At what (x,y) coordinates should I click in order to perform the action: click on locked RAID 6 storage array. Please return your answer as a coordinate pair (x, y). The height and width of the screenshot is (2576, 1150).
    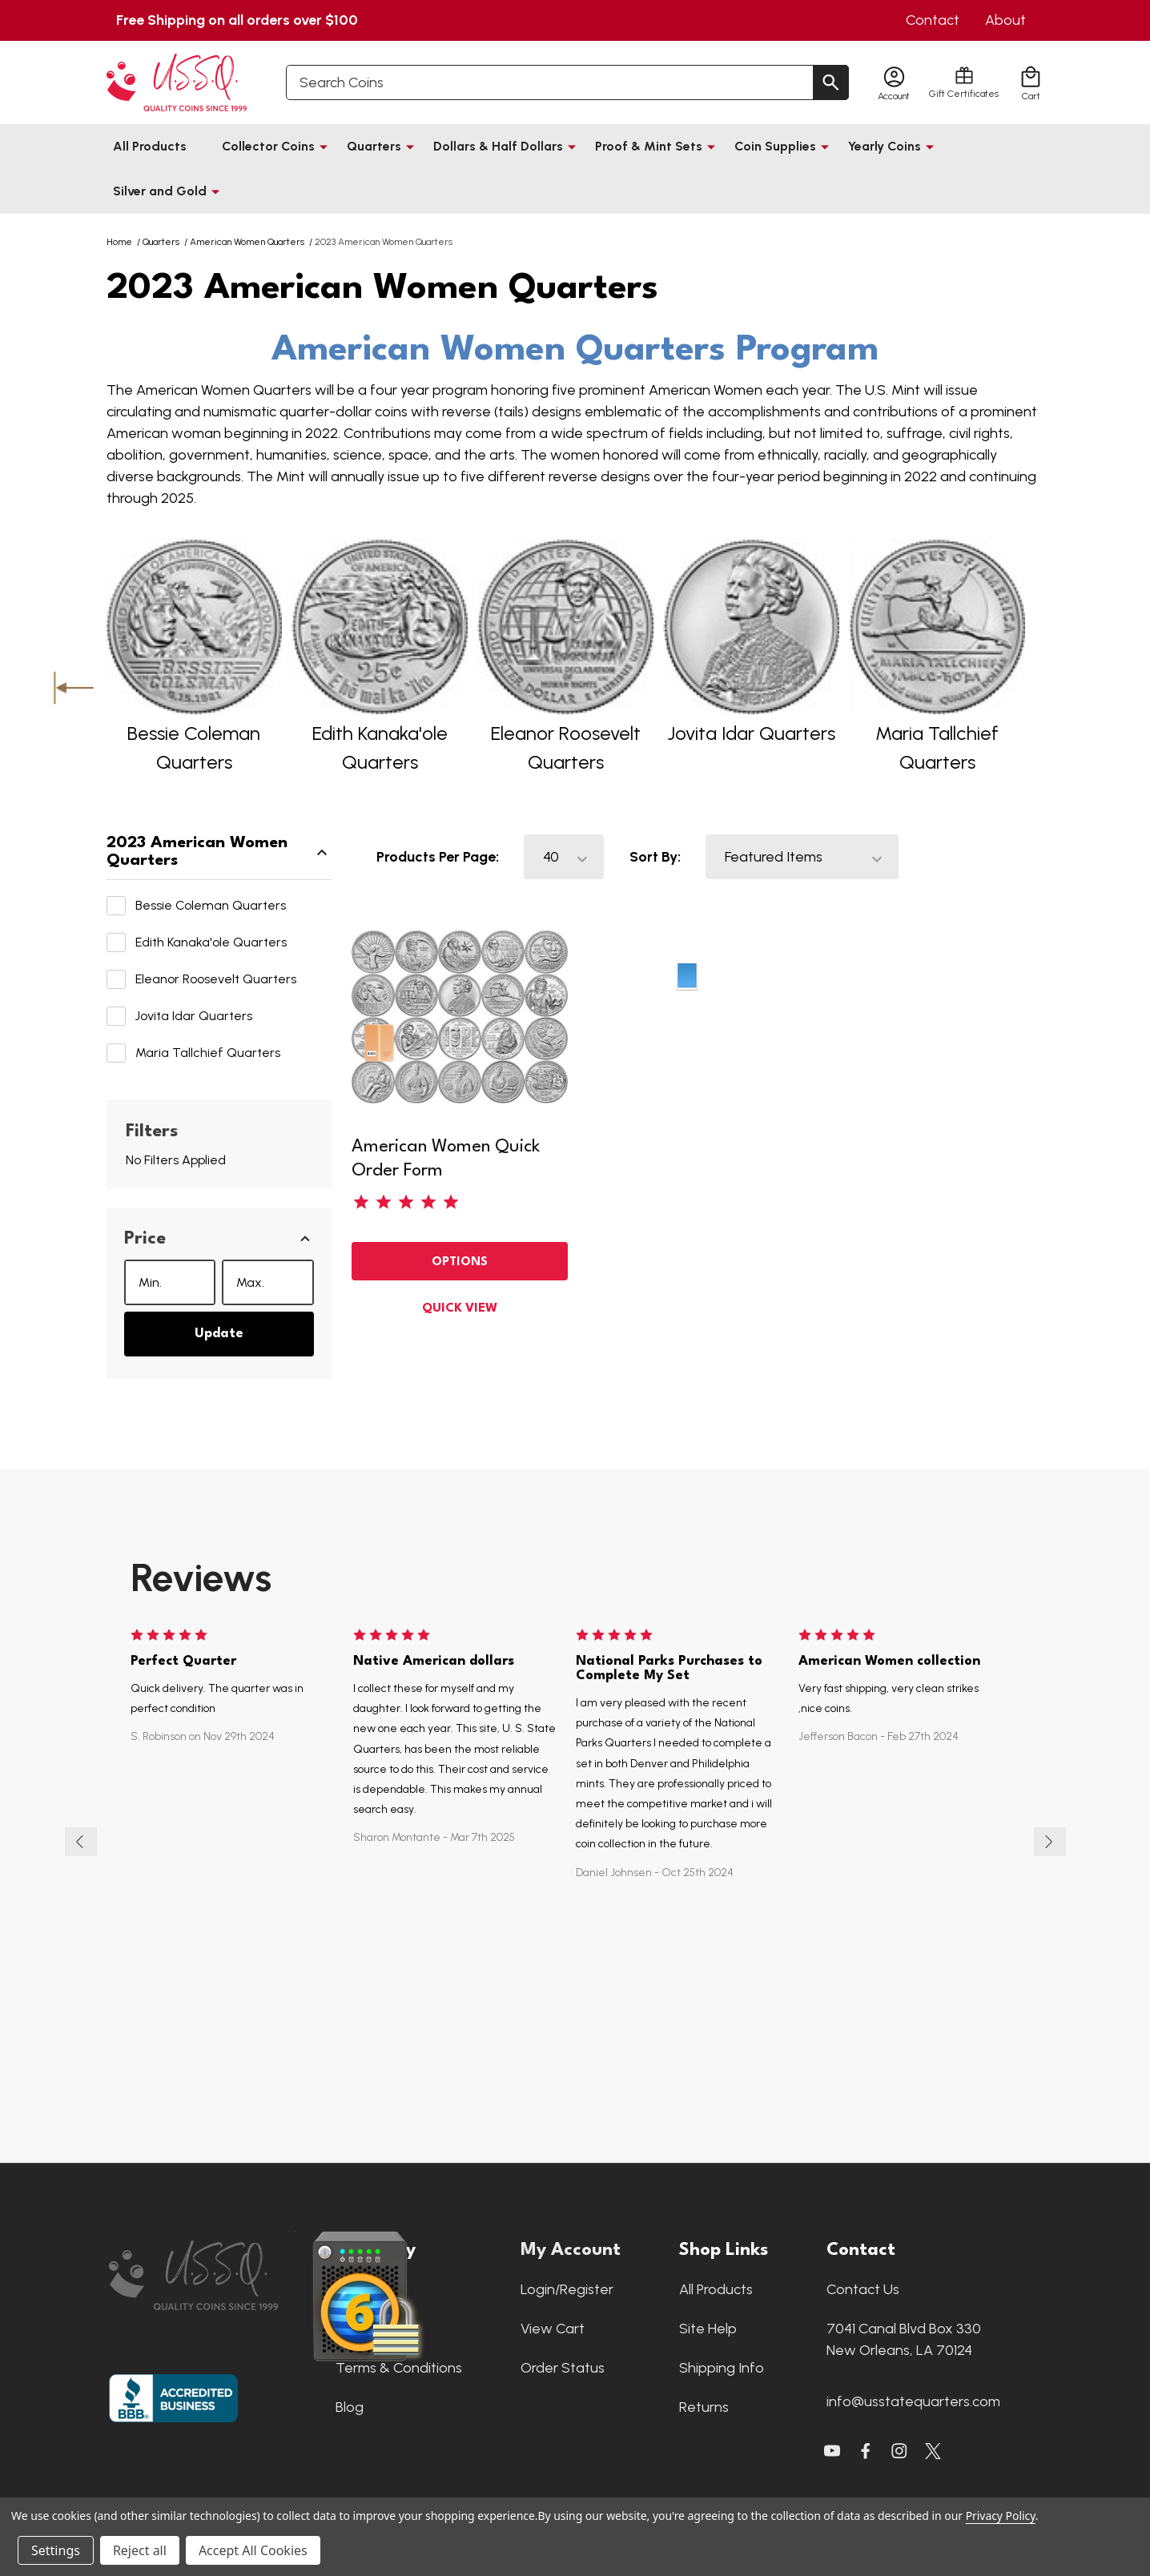
    Looking at the image, I should click on (360, 2296).